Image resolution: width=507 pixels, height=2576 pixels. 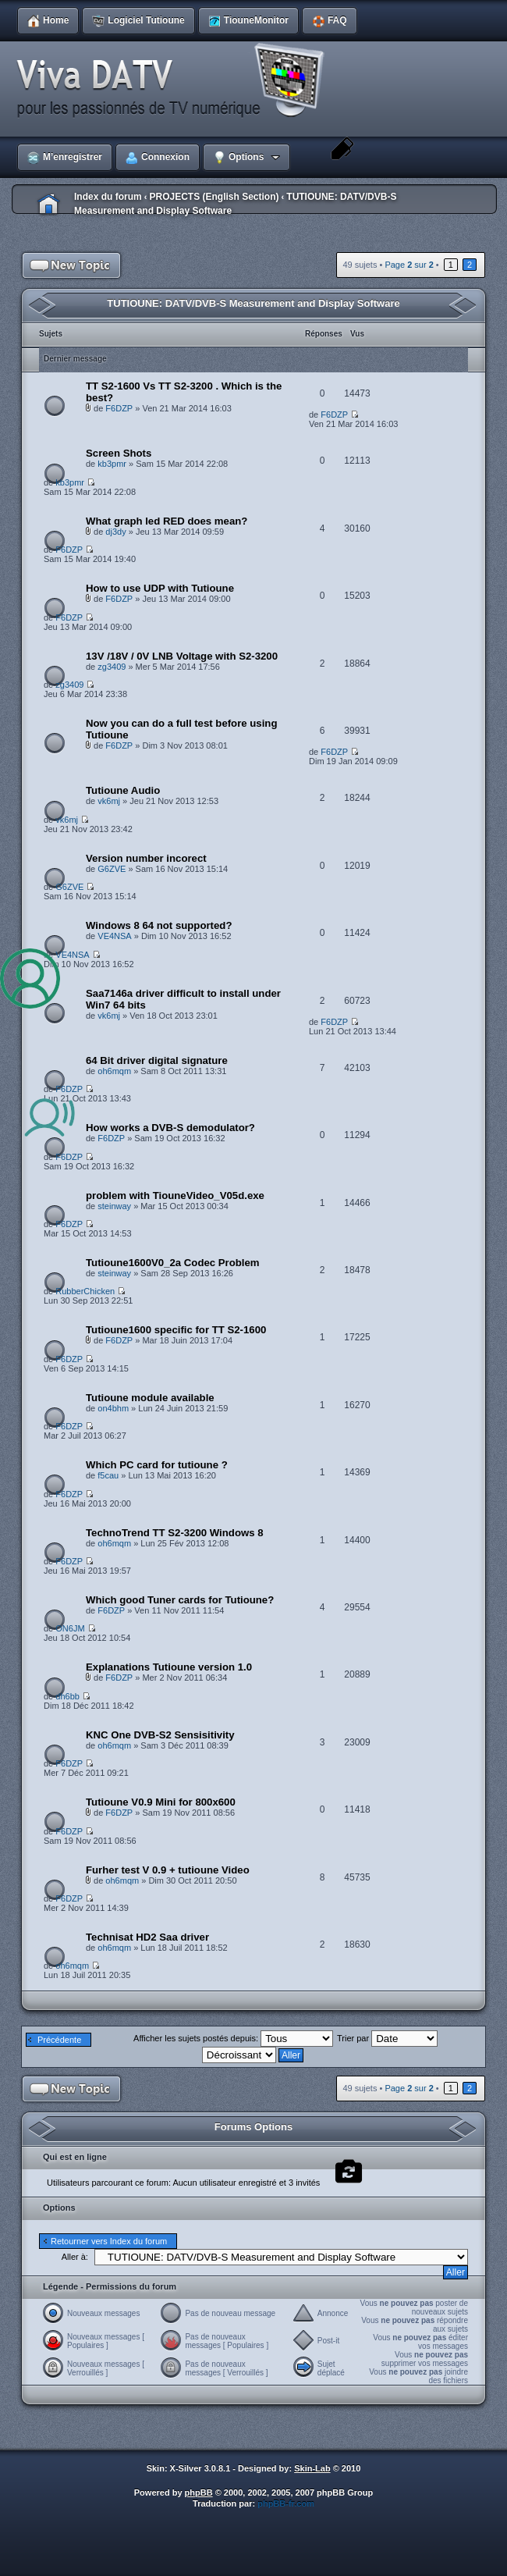 I want to click on edit or modify content, so click(x=342, y=148).